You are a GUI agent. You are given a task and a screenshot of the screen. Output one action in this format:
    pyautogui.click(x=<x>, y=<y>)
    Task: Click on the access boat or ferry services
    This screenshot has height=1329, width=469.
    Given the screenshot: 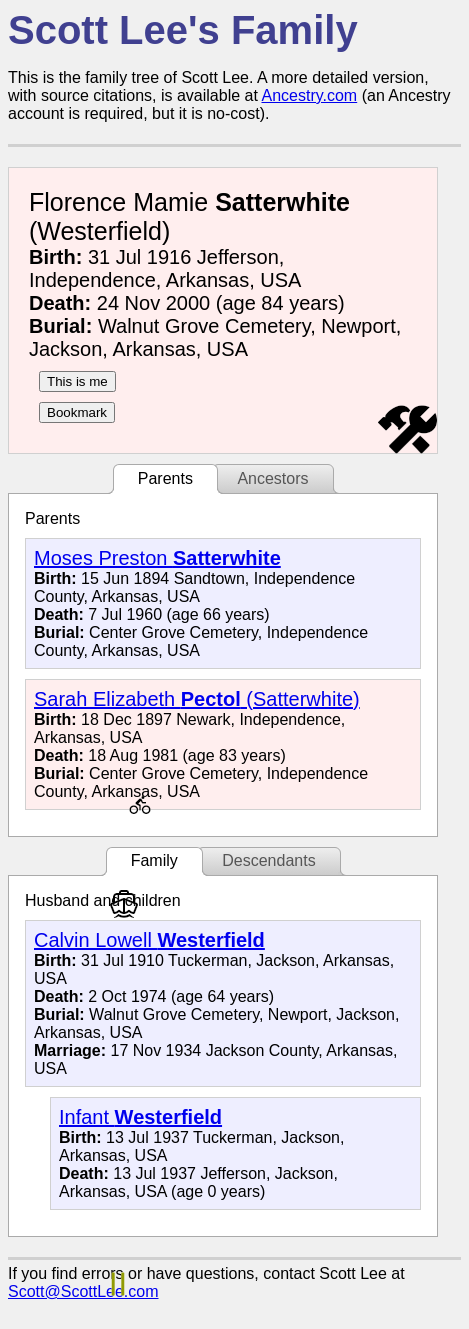 What is the action you would take?
    pyautogui.click(x=124, y=904)
    